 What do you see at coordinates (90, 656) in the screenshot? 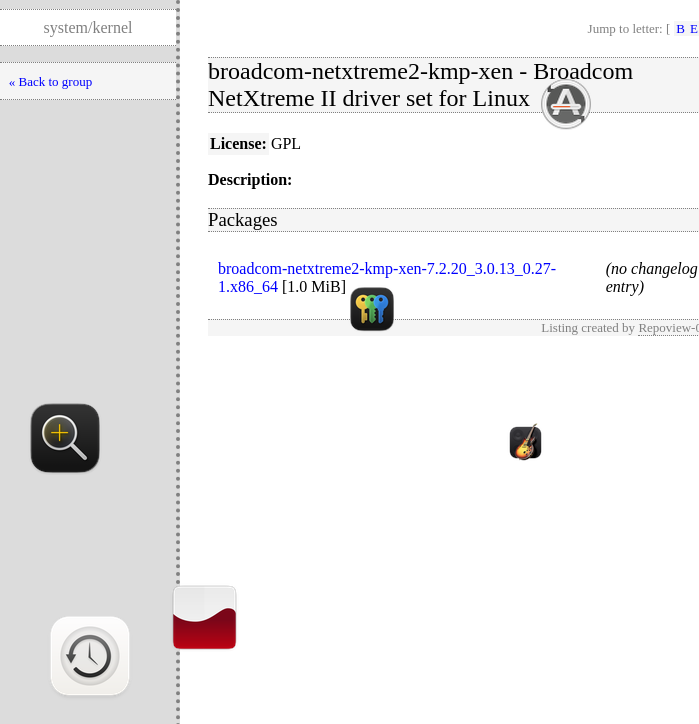
I see `open déjà dup backup utility` at bounding box center [90, 656].